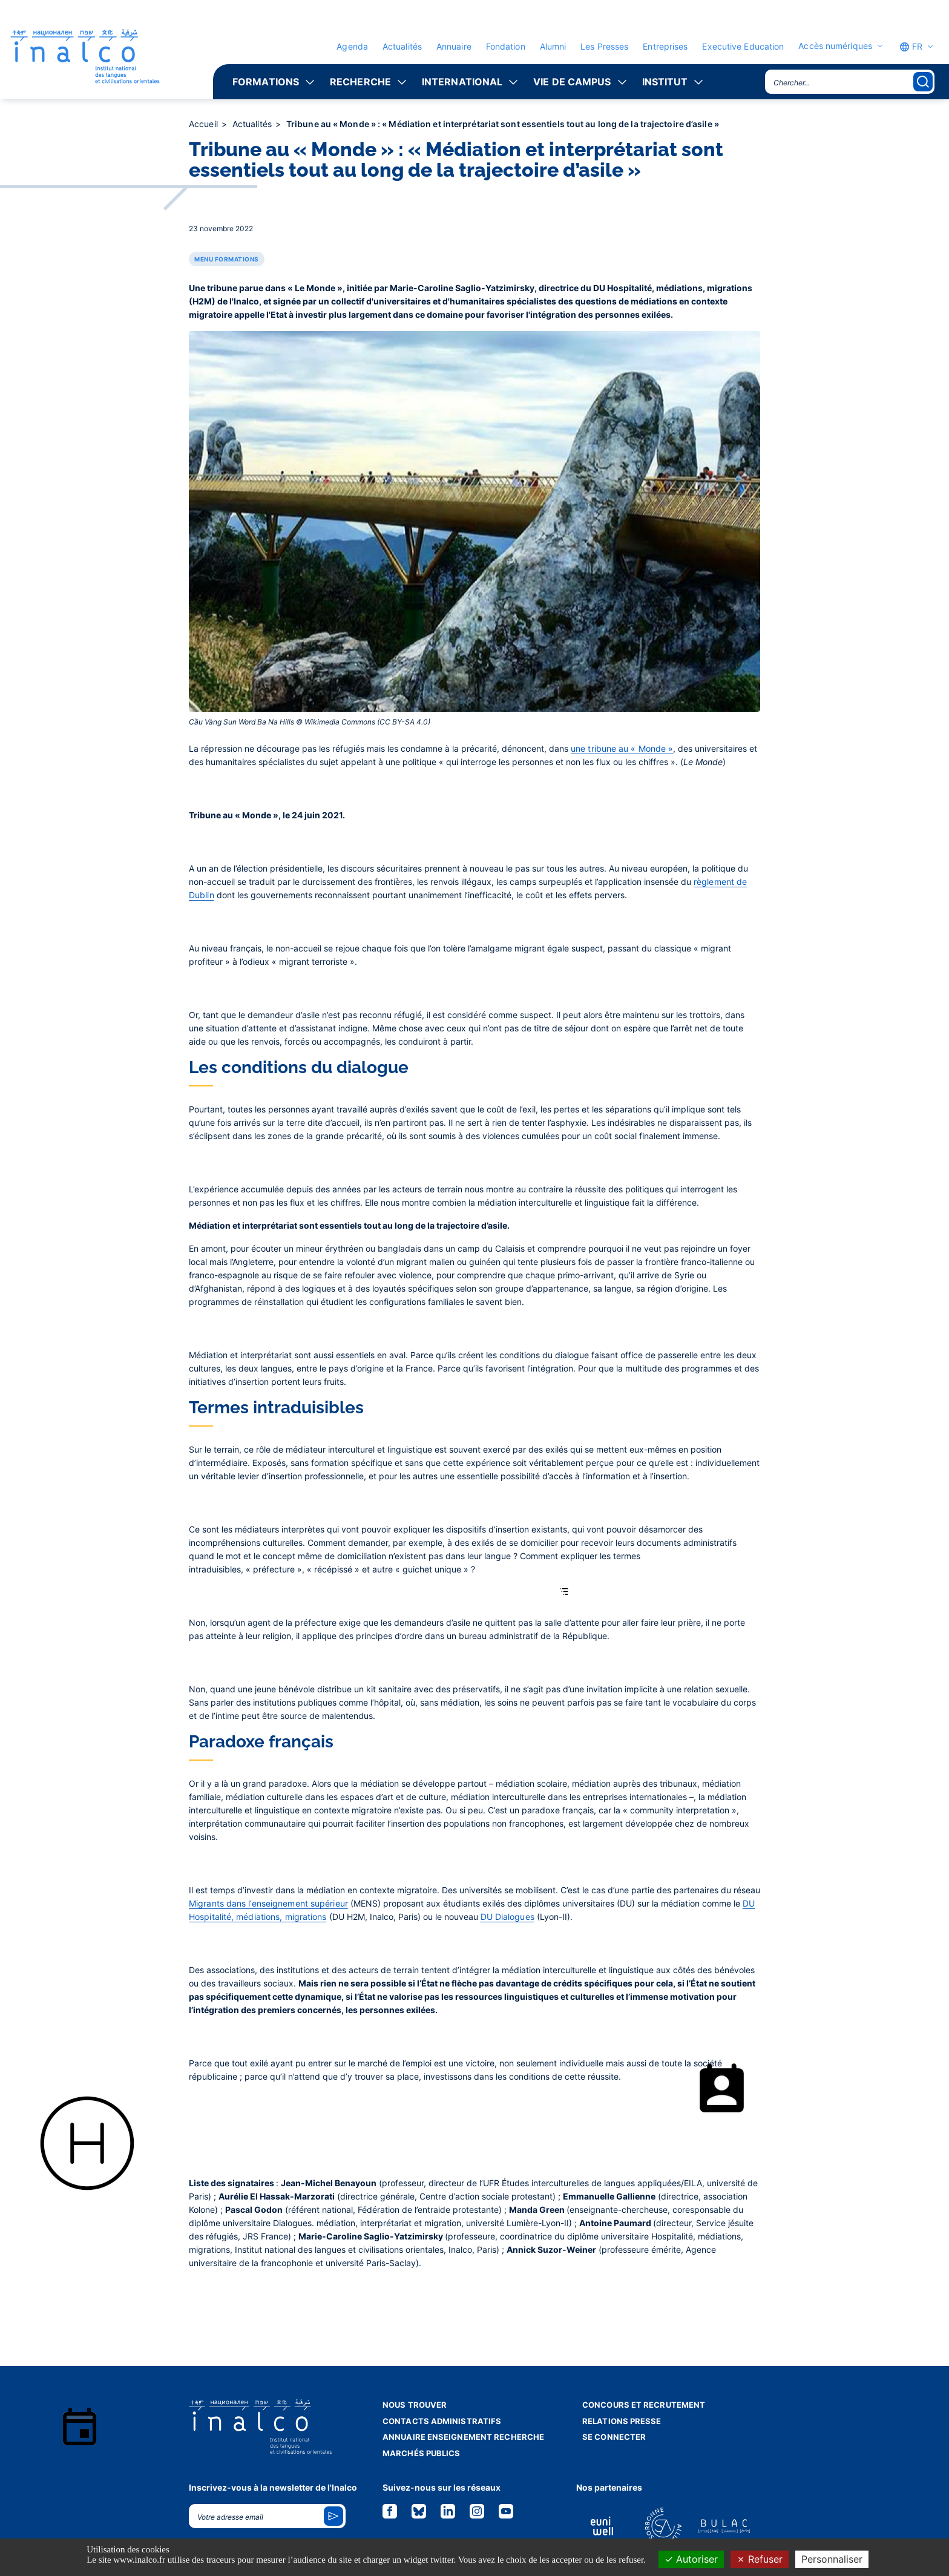  Describe the element at coordinates (87, 2143) in the screenshot. I see `navigate to items starting with the letter H` at that location.